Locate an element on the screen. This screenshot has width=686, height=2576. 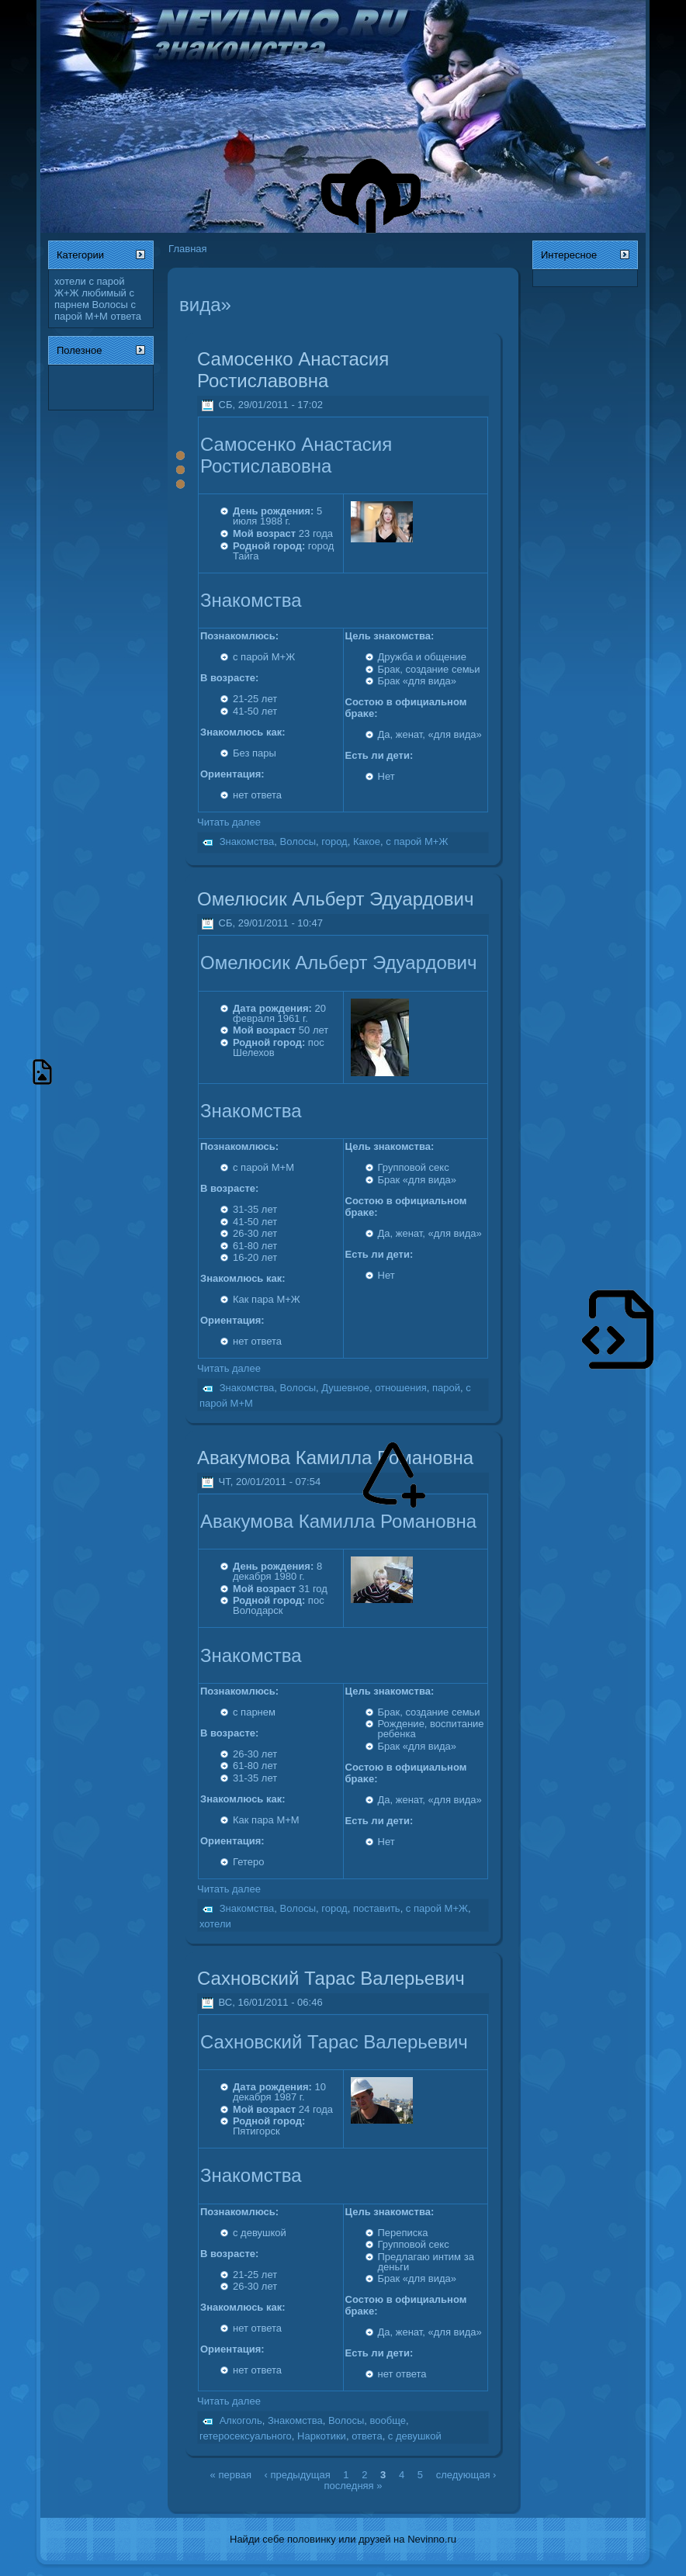
open more options menu is located at coordinates (180, 469).